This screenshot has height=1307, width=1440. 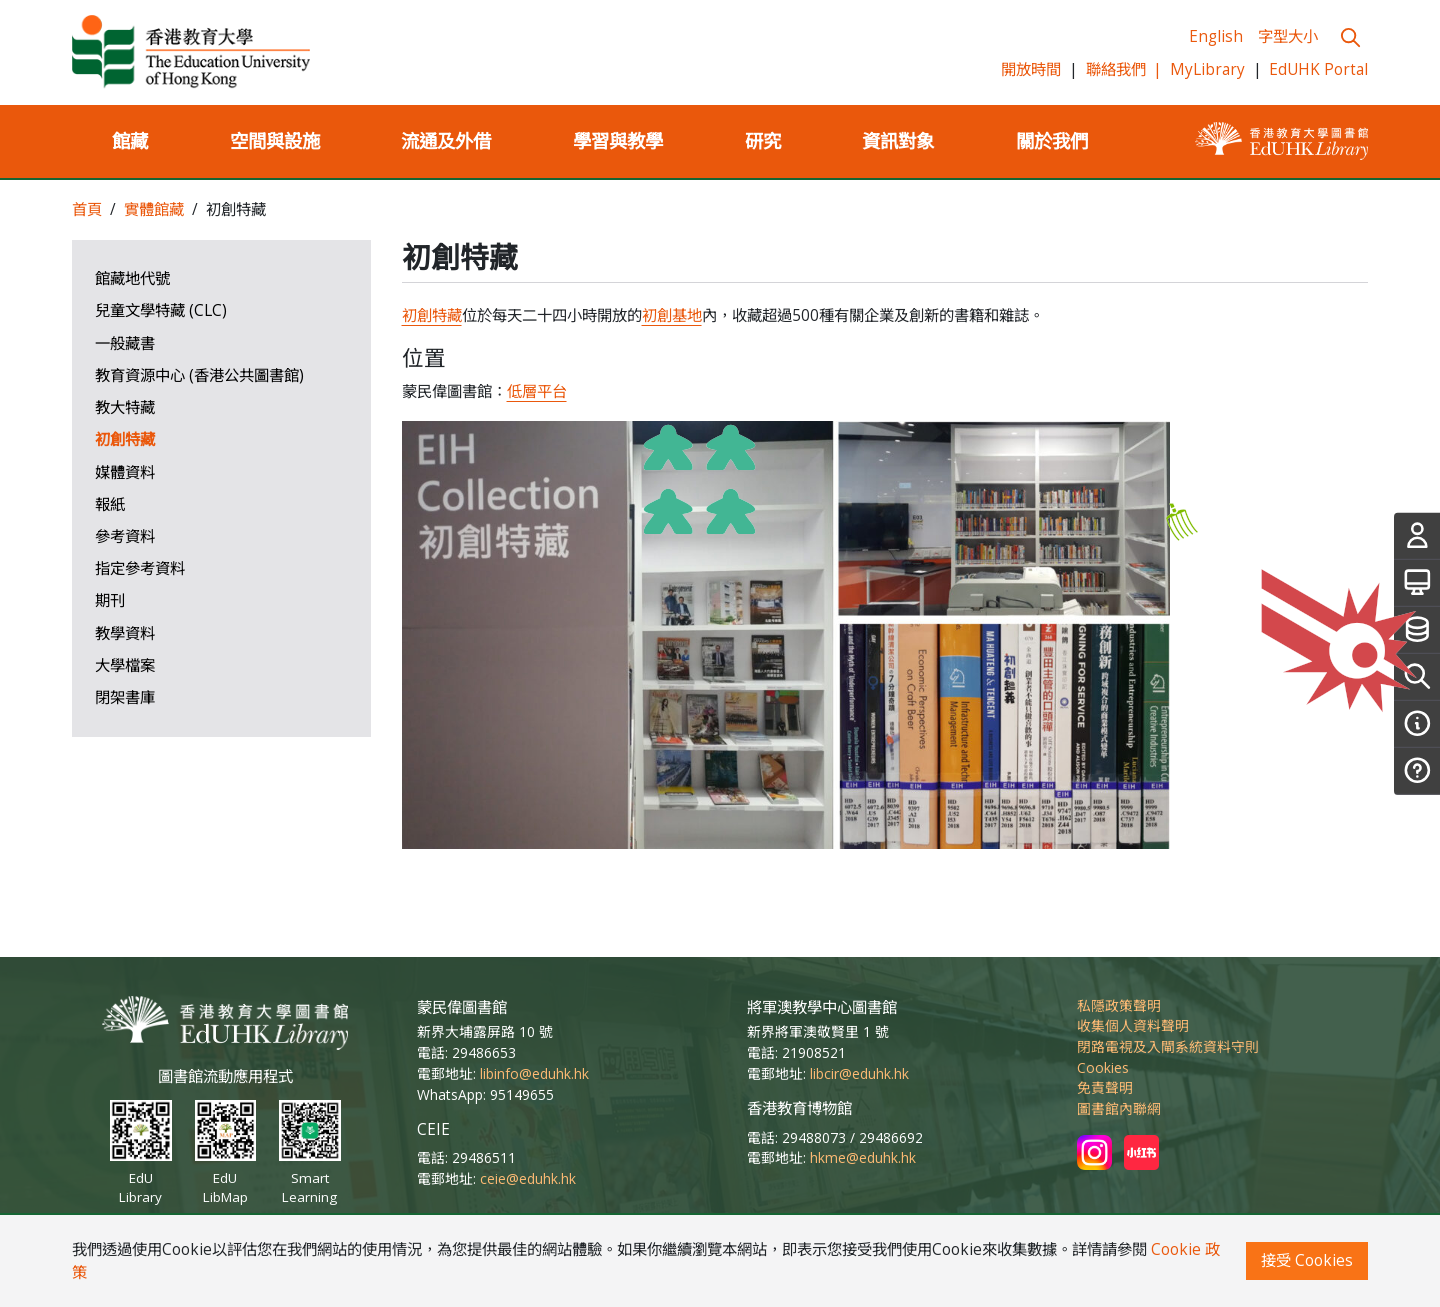 I want to click on indicates precision aiming or targeting mode, so click(x=1338, y=635).